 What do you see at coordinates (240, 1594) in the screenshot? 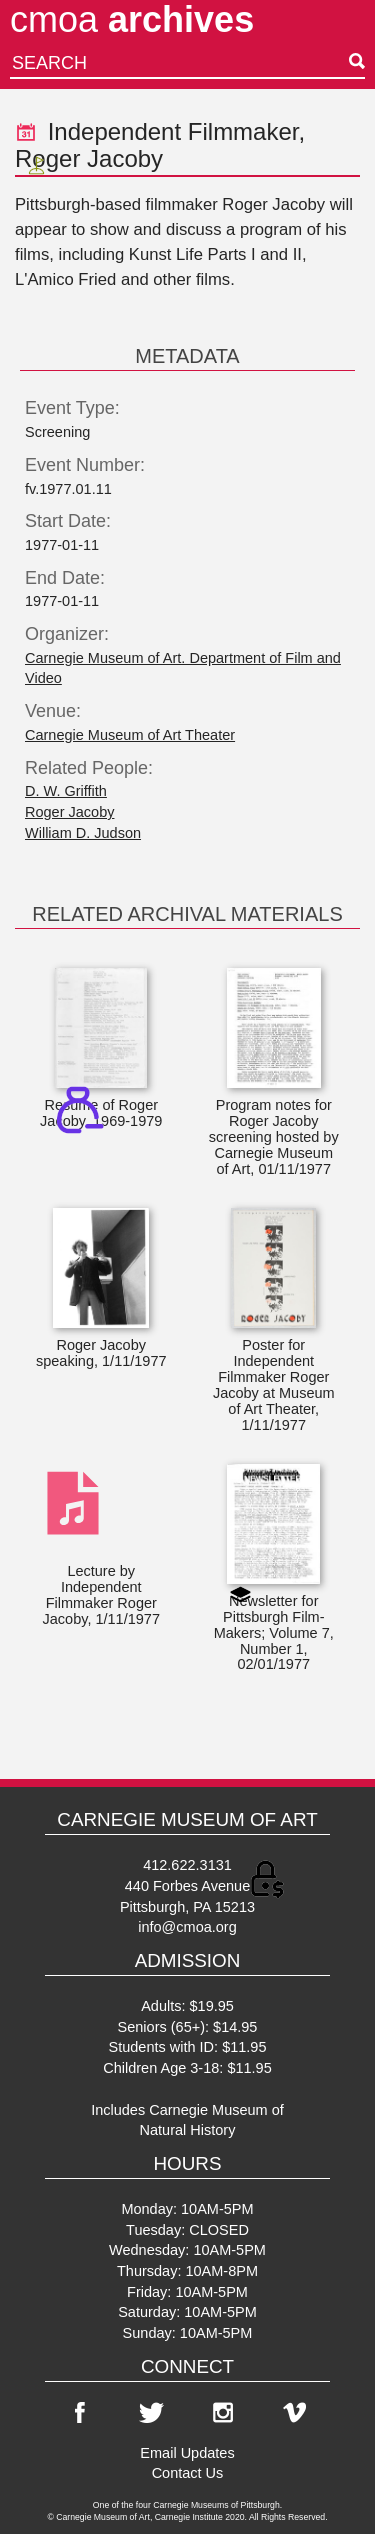
I see `view stacked layers or items` at bounding box center [240, 1594].